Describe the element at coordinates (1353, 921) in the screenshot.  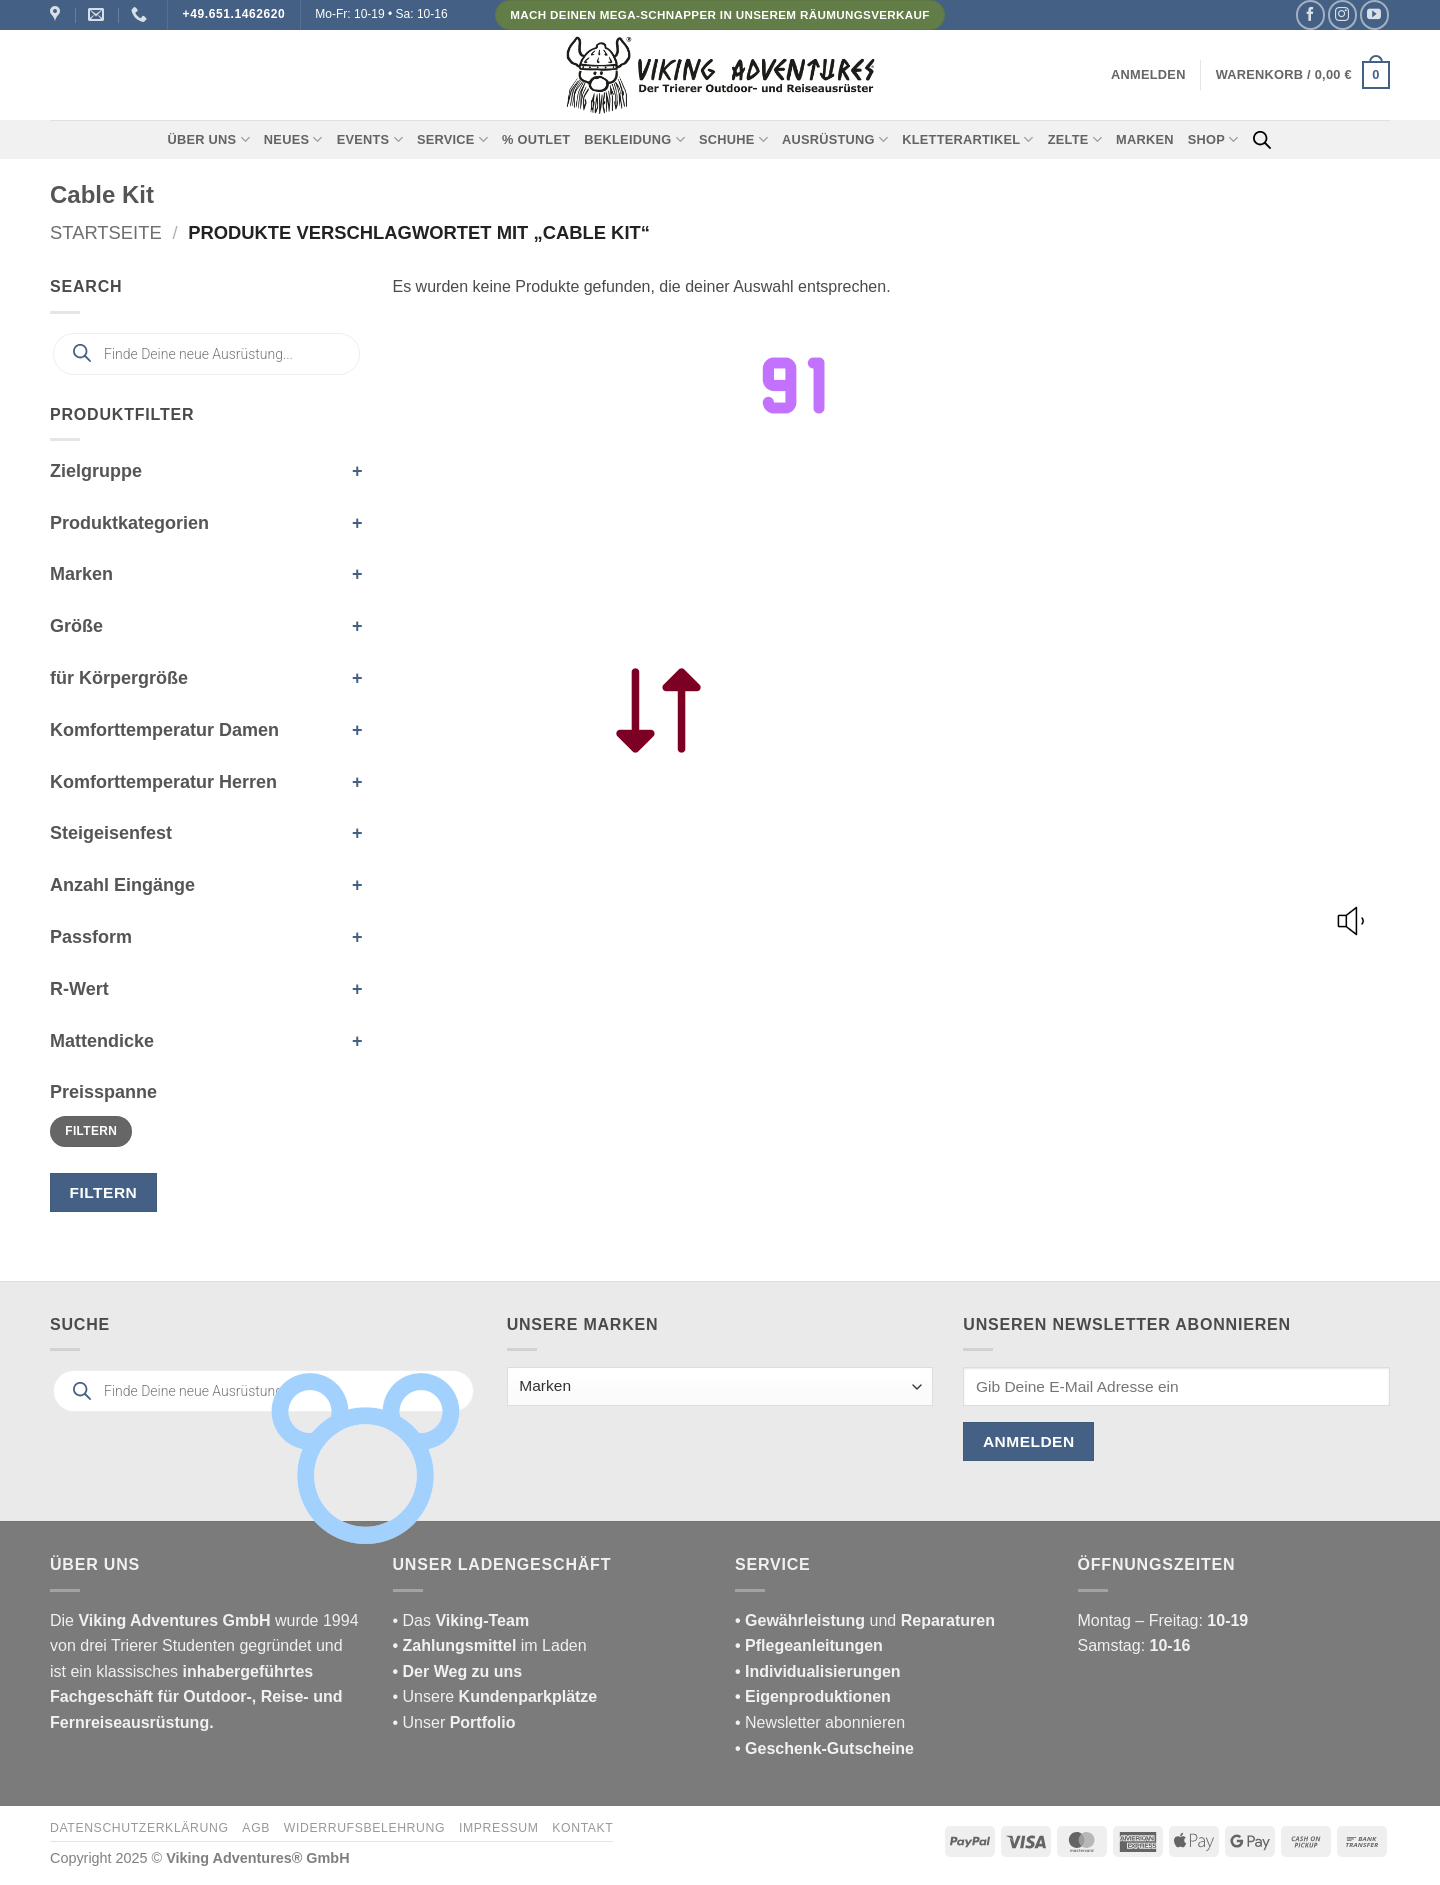
I see `audio playing at low volume` at that location.